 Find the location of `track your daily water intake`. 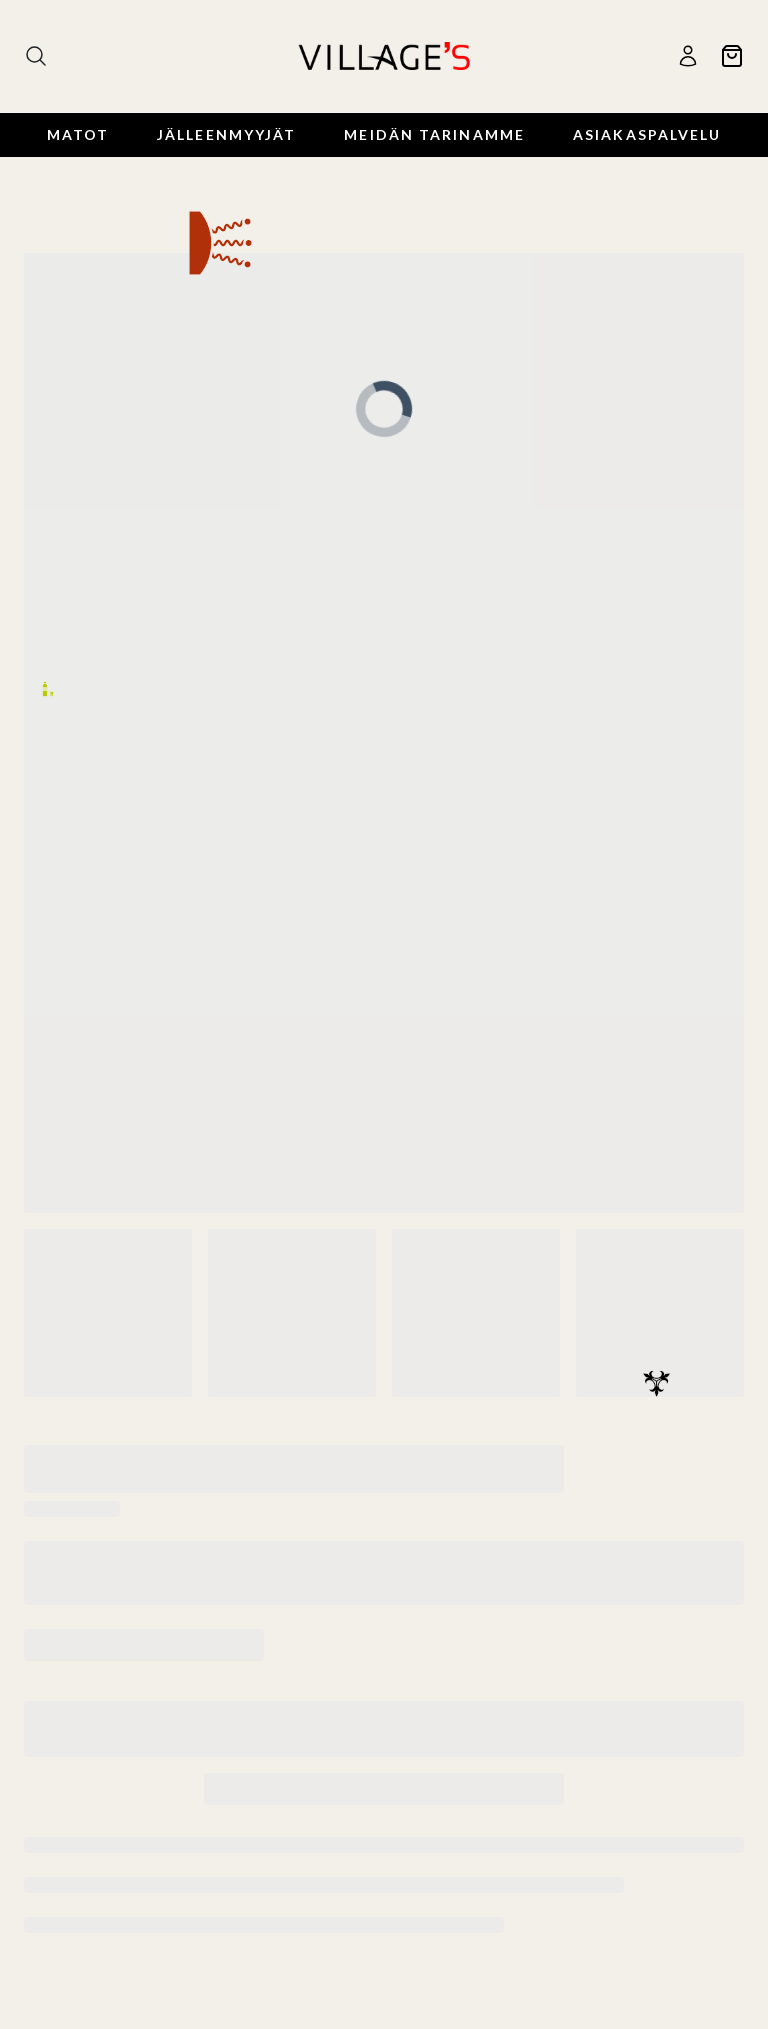

track your daily water intake is located at coordinates (48, 689).